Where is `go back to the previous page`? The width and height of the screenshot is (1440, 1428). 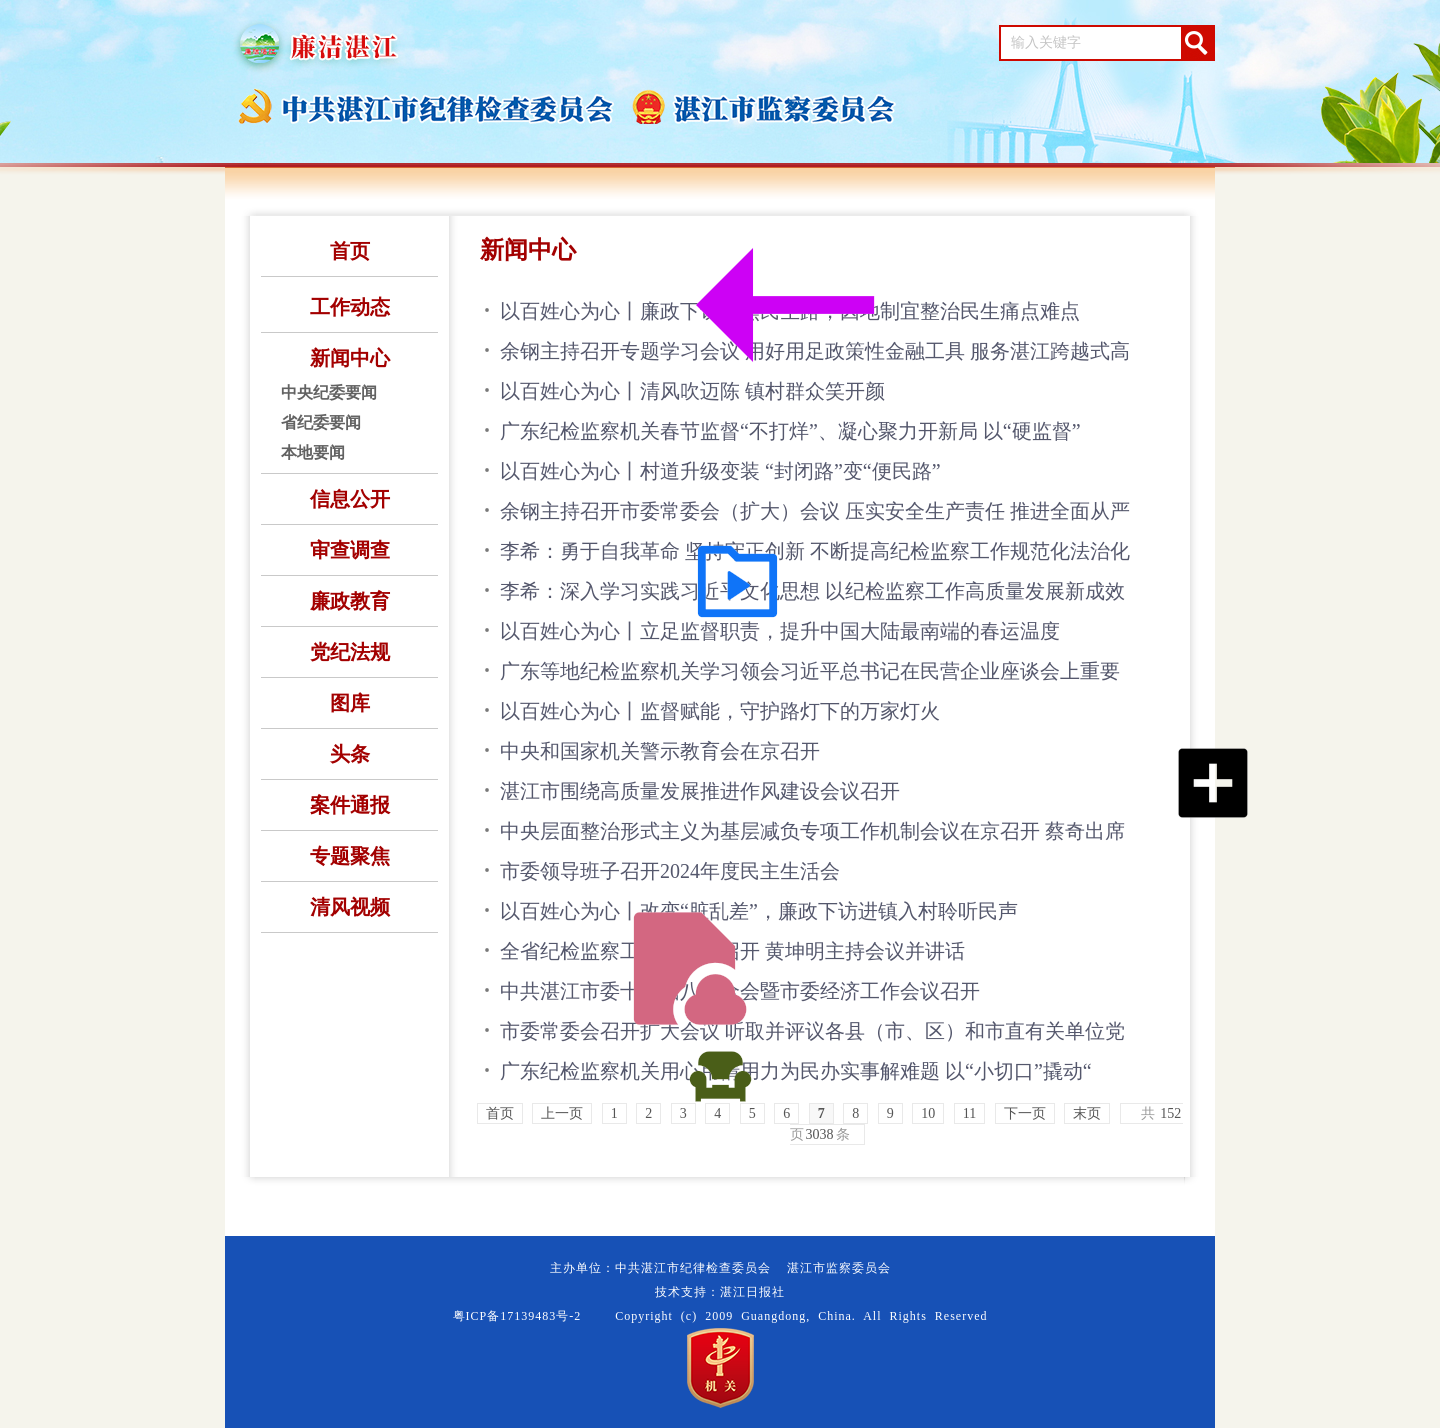
go back to the previous page is located at coordinates (785, 305).